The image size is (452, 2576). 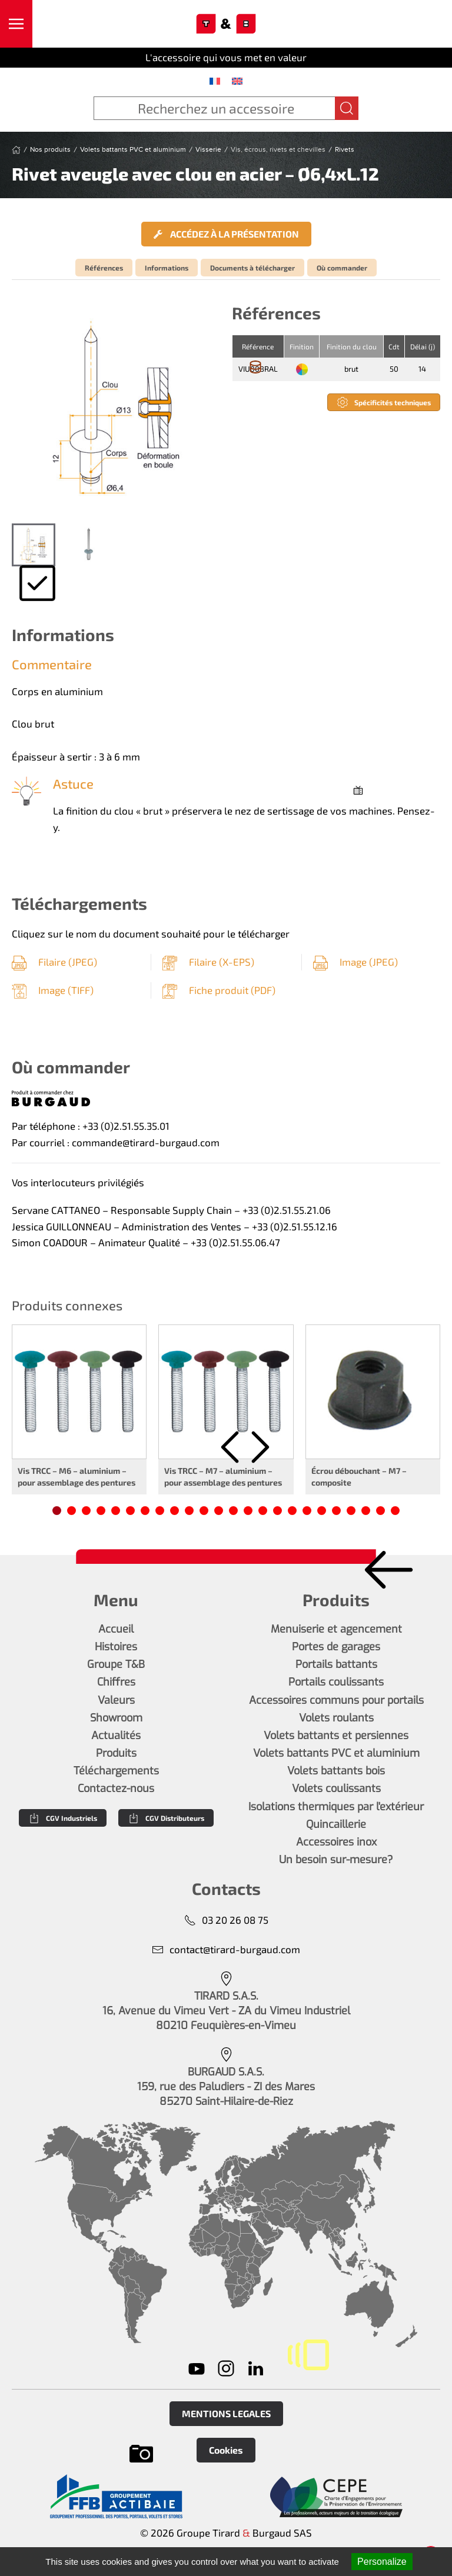 What do you see at coordinates (388, 1569) in the screenshot?
I see `go back to the previous page` at bounding box center [388, 1569].